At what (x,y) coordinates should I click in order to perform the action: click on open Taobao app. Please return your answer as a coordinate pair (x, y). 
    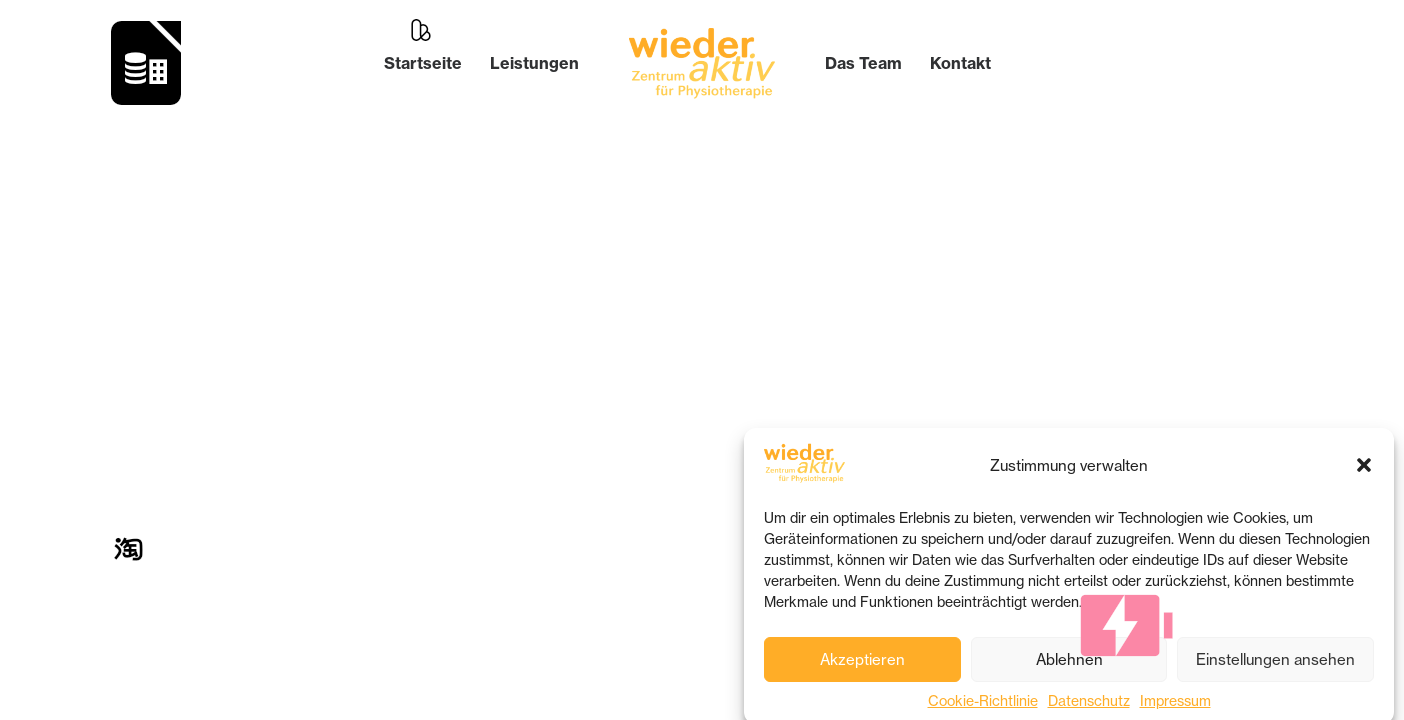
    Looking at the image, I should click on (128, 549).